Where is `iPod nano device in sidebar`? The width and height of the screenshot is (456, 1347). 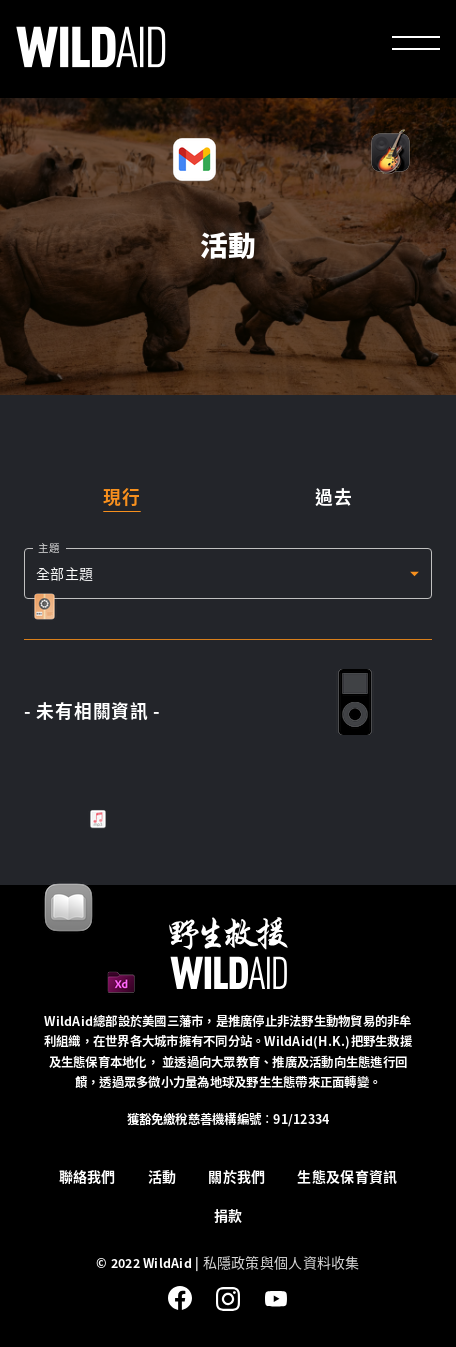 iPod nano device in sidebar is located at coordinates (355, 702).